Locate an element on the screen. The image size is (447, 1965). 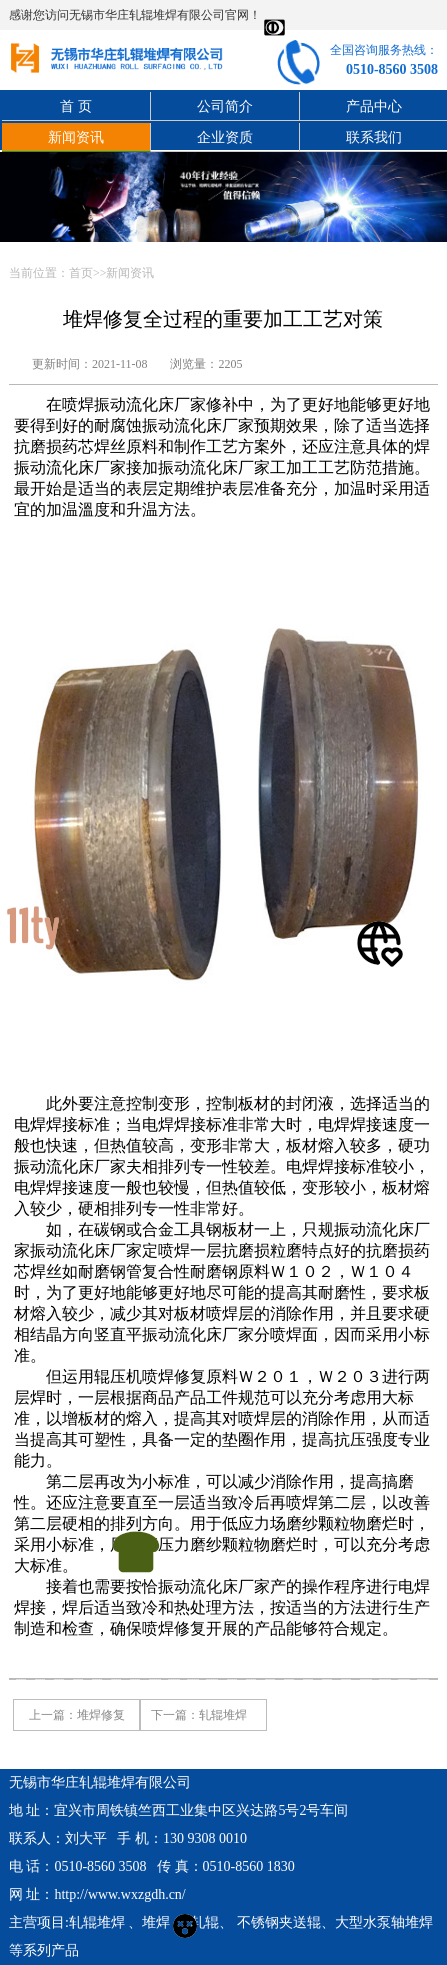
indicates a confused or overwhelmed state is located at coordinates (185, 1926).